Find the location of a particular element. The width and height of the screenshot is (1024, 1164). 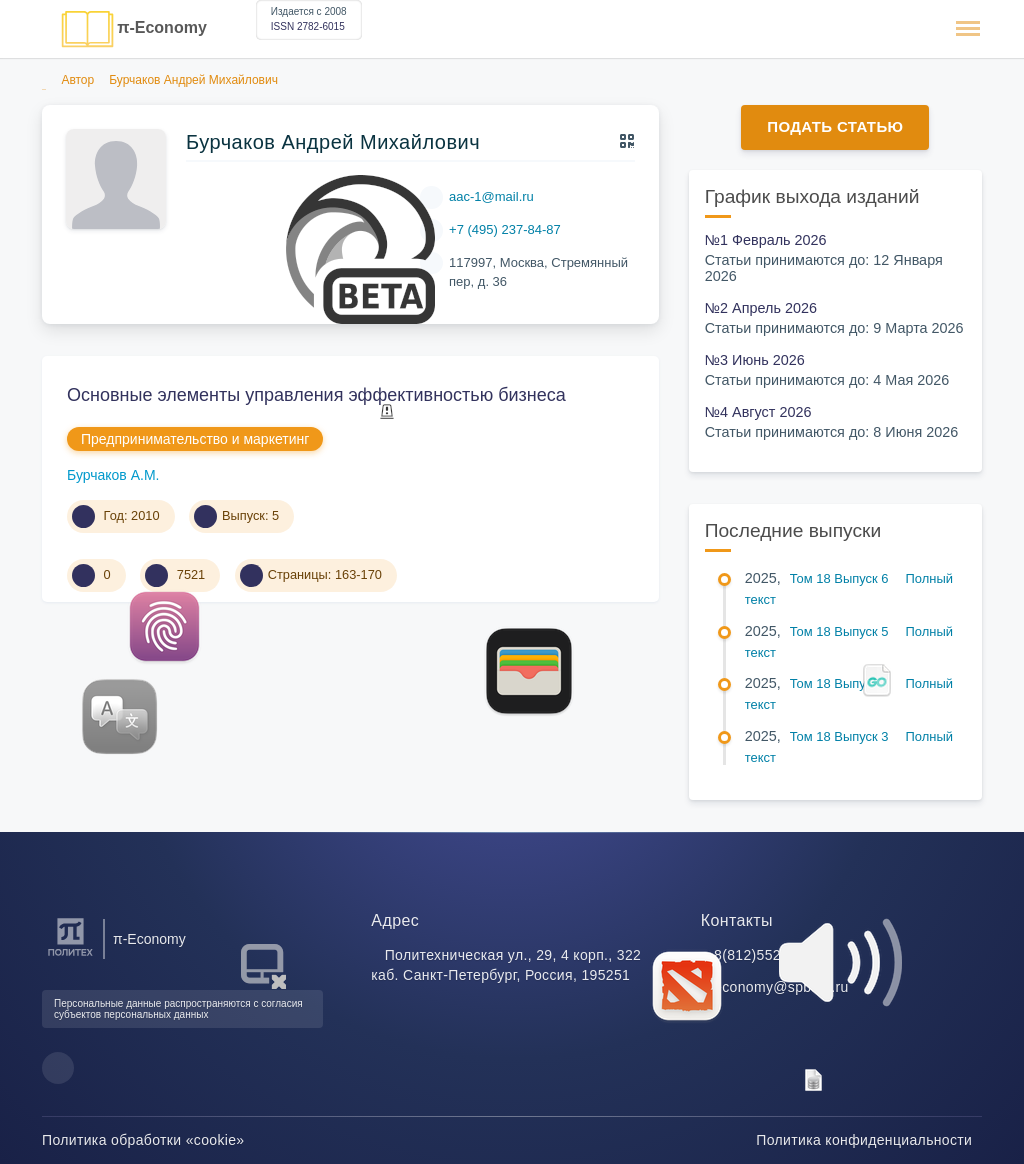

launch Dota 2 game is located at coordinates (687, 986).